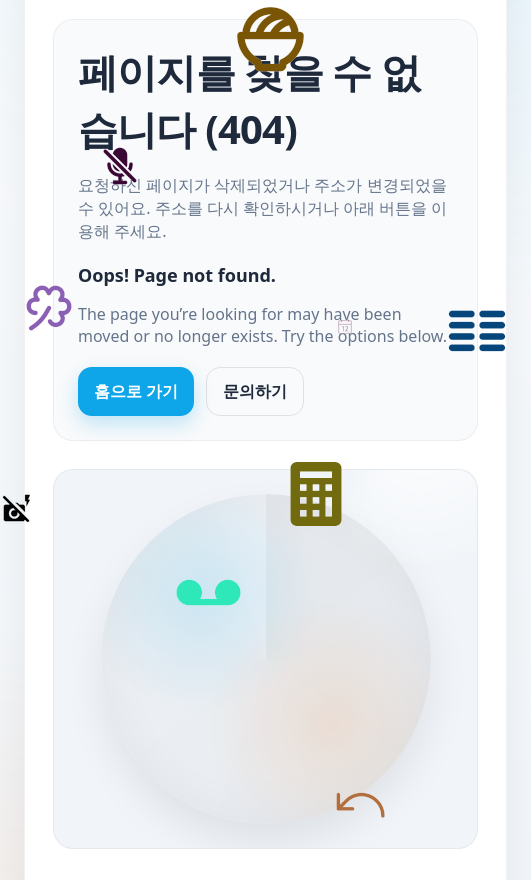 Image resolution: width=531 pixels, height=880 pixels. Describe the element at coordinates (208, 592) in the screenshot. I see `indicates active recording in progress` at that location.